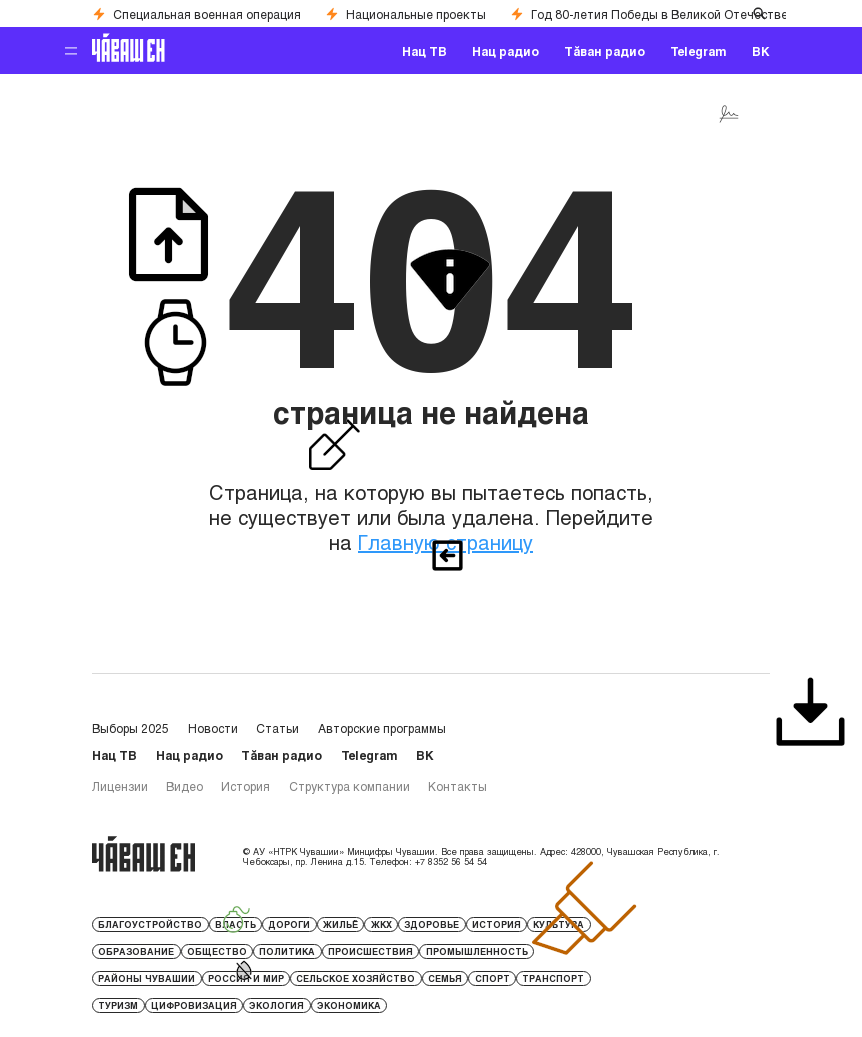  I want to click on add your signature to a document, so click(729, 114).